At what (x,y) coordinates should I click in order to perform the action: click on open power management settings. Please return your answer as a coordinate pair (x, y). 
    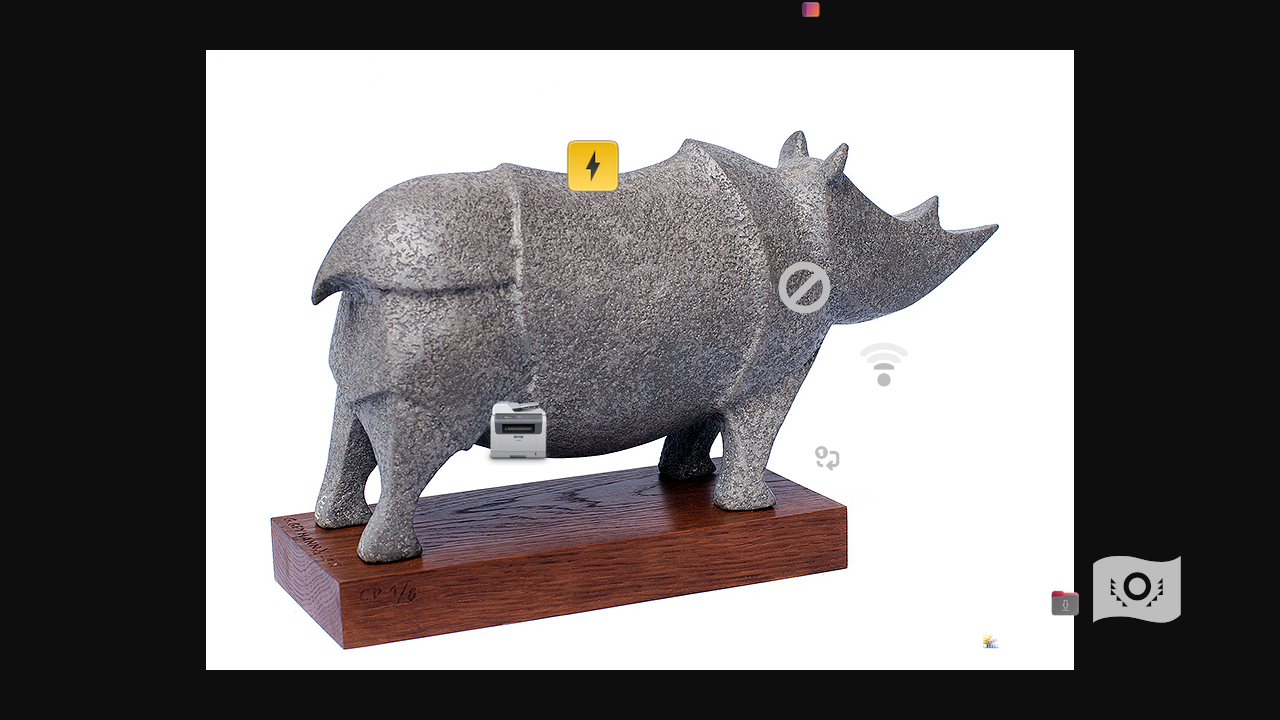
    Looking at the image, I should click on (593, 166).